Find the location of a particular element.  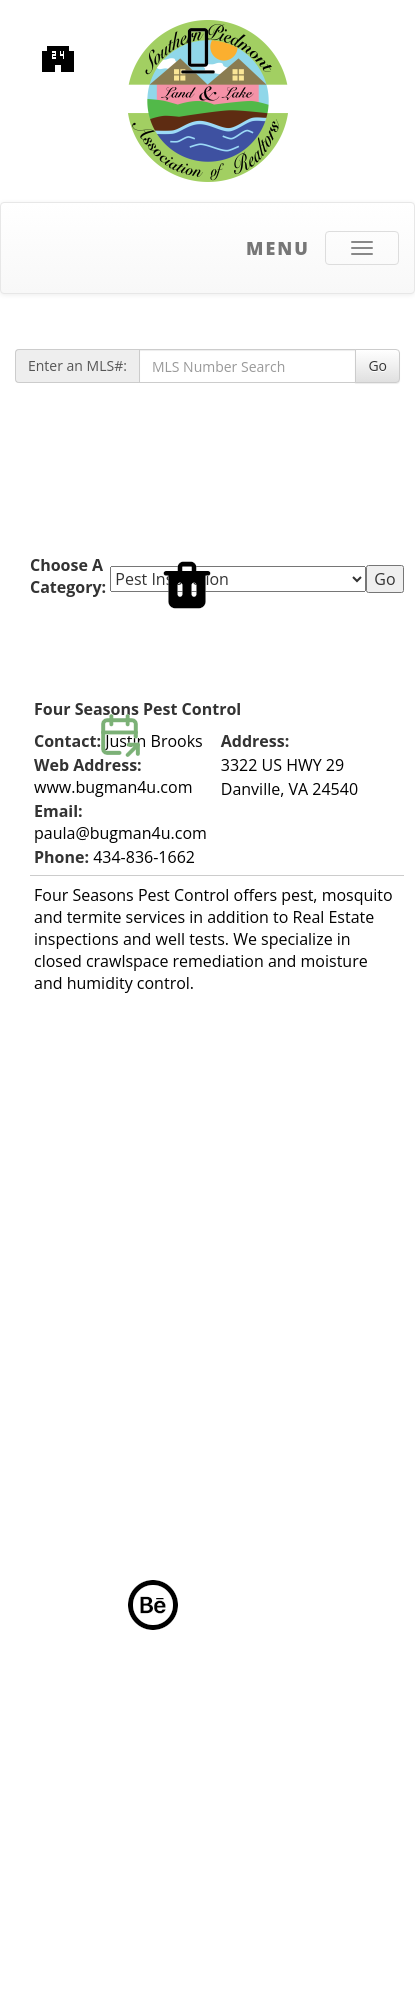

visit Behance profile is located at coordinates (153, 1605).